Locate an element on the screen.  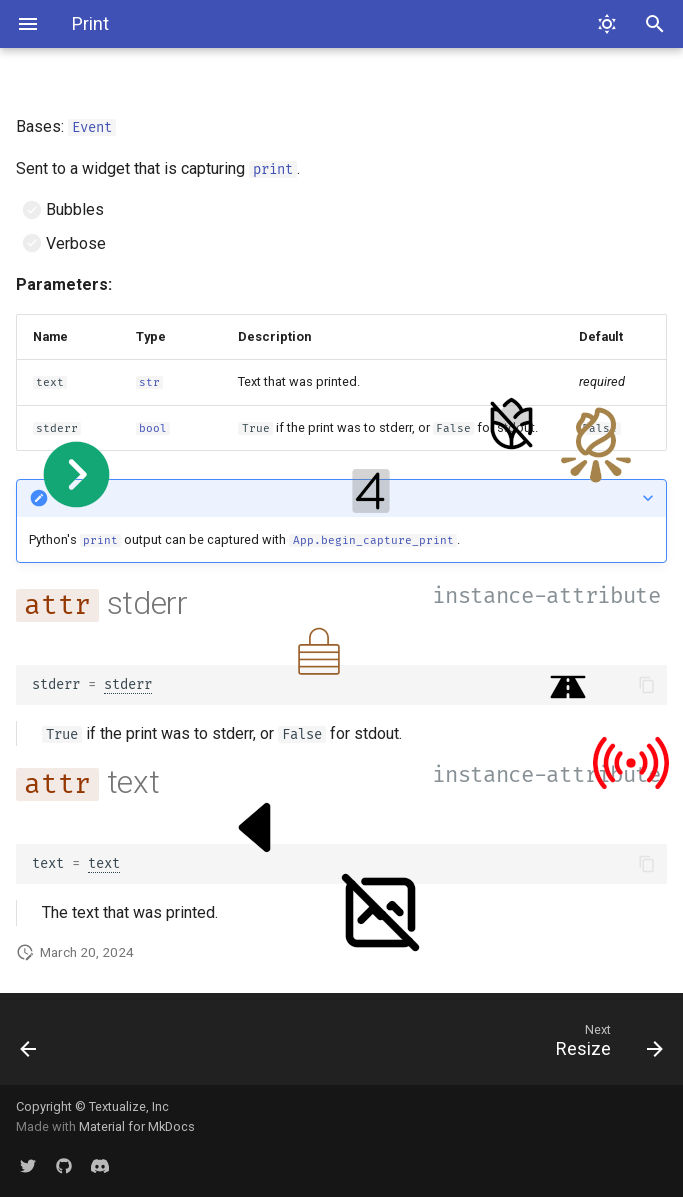
access campfire or outdoor activity features is located at coordinates (596, 445).